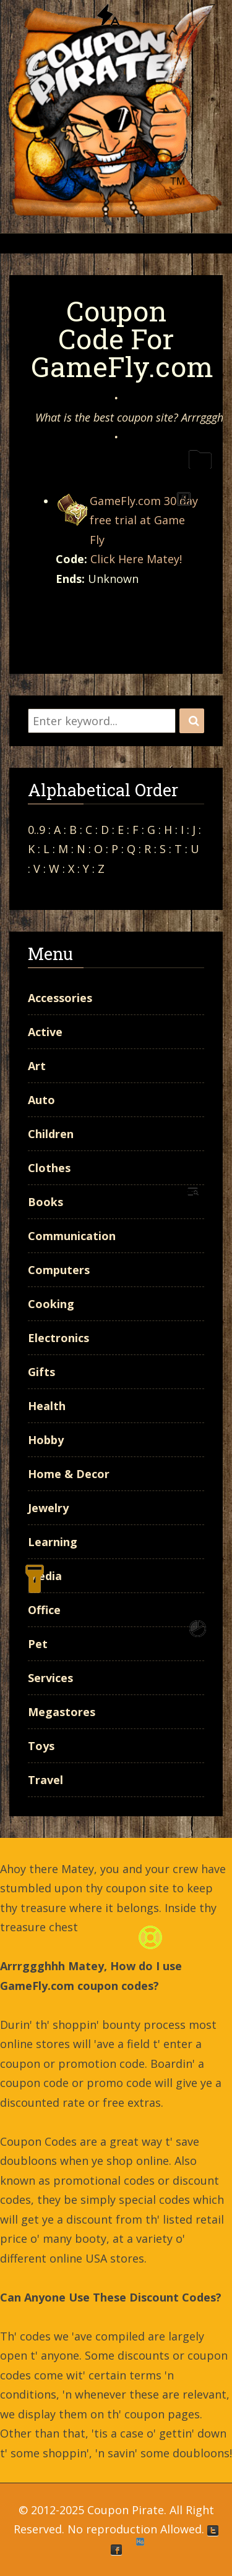 This screenshot has height=2576, width=232. Describe the element at coordinates (140, 2541) in the screenshot. I see `format text as heading level 6` at that location.